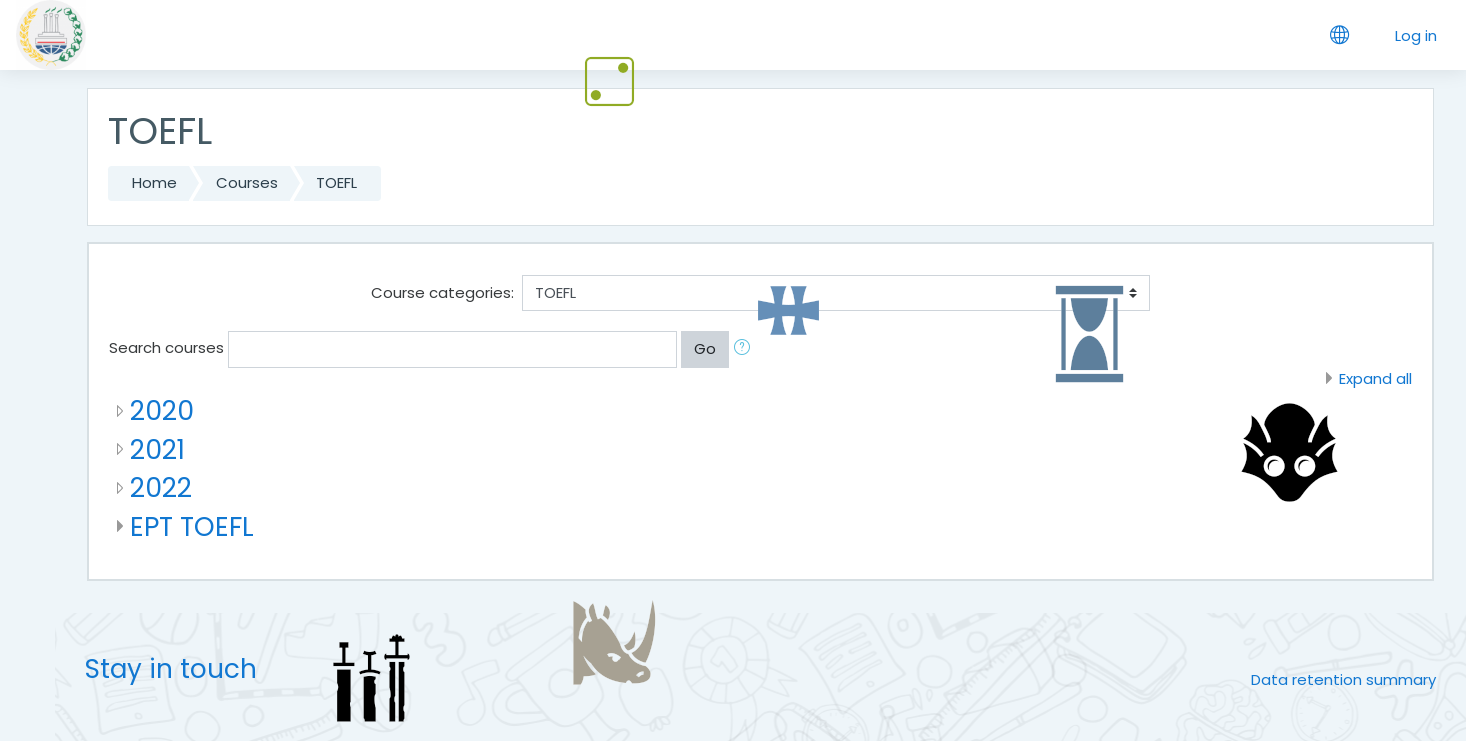 This screenshot has width=1466, height=741. Describe the element at coordinates (617, 641) in the screenshot. I see `select rhinoceros or rhino character` at that location.